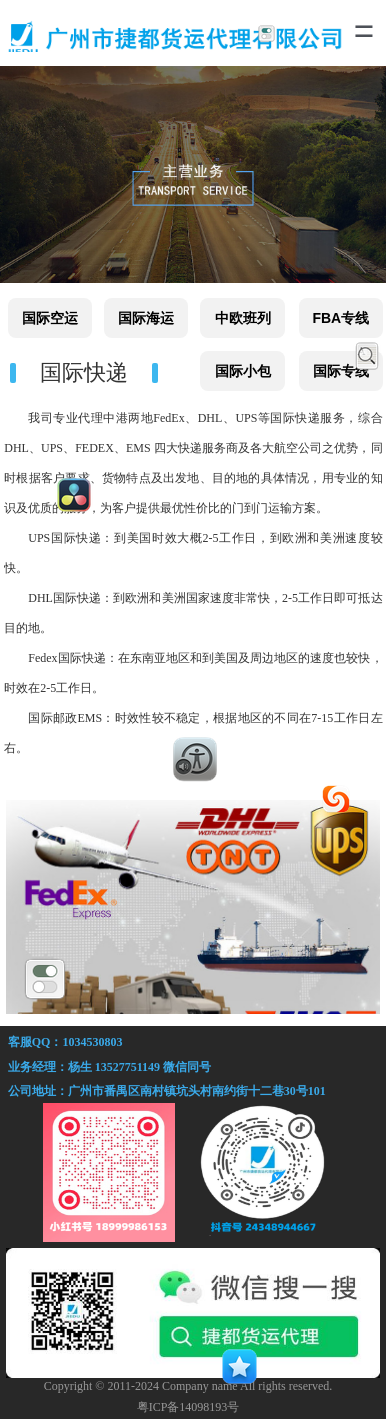  Describe the element at coordinates (195, 759) in the screenshot. I see `open VoiceOver accessibility utility` at that location.